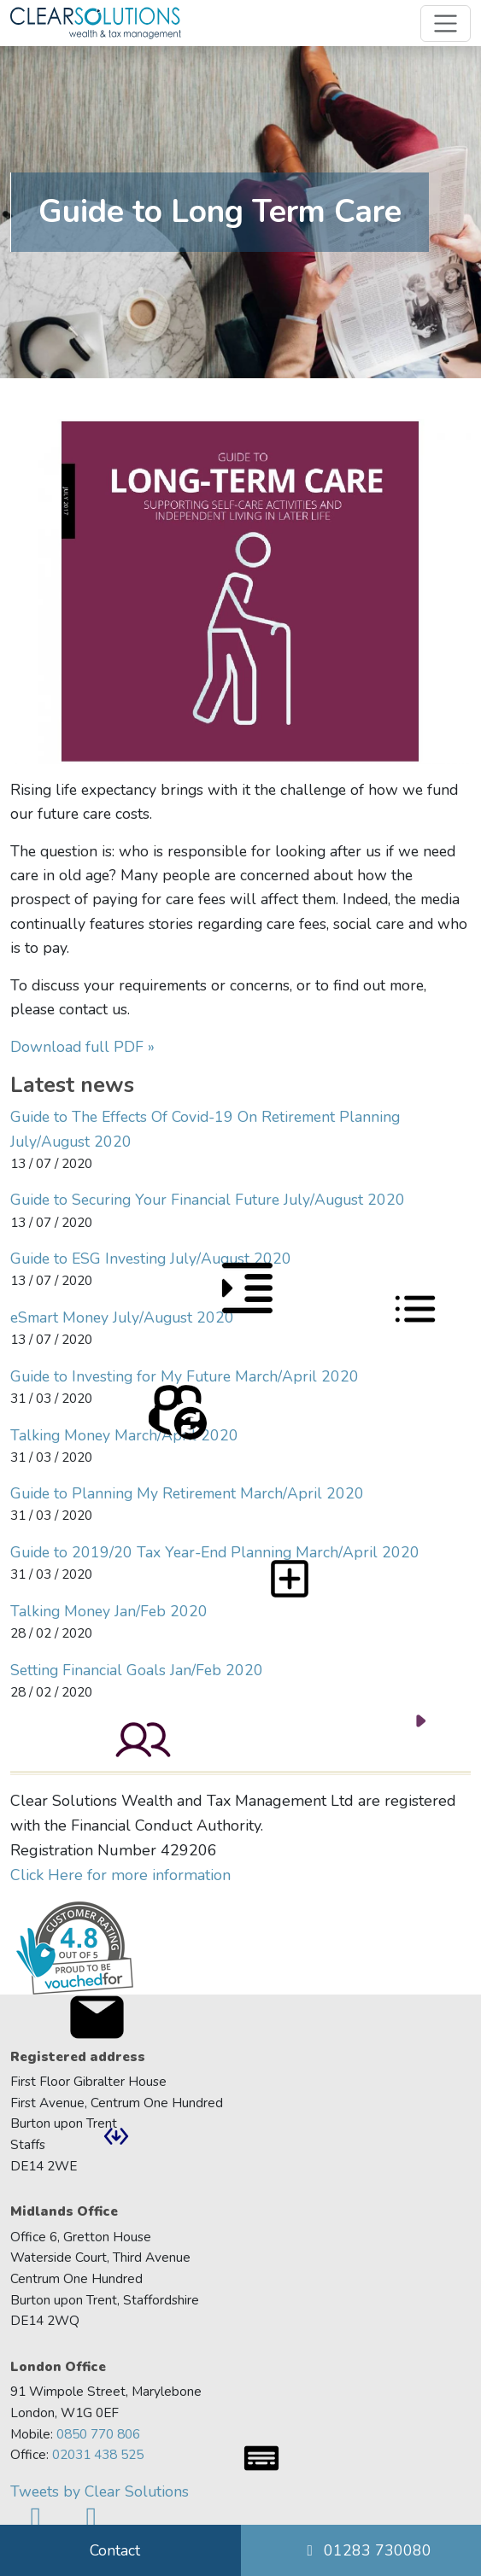 This screenshot has width=481, height=2576. Describe the element at coordinates (97, 2017) in the screenshot. I see `open your email inbox` at that location.